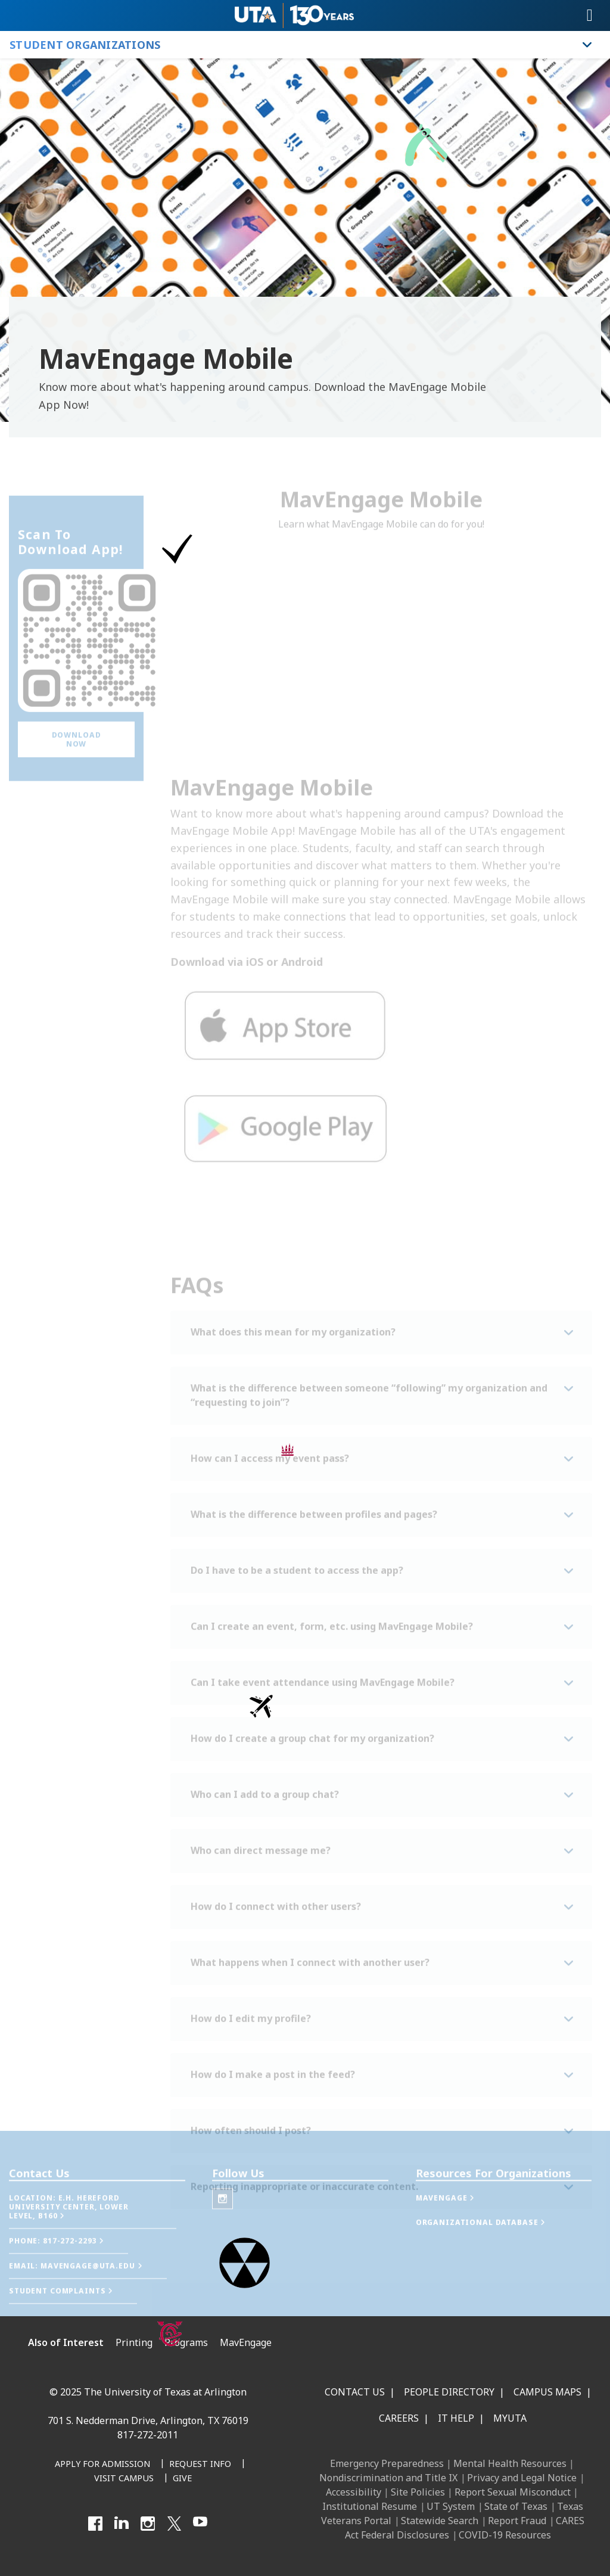 This screenshot has height=2576, width=610. Describe the element at coordinates (170, 2333) in the screenshot. I see `select an ophanim character or creature type` at that location.